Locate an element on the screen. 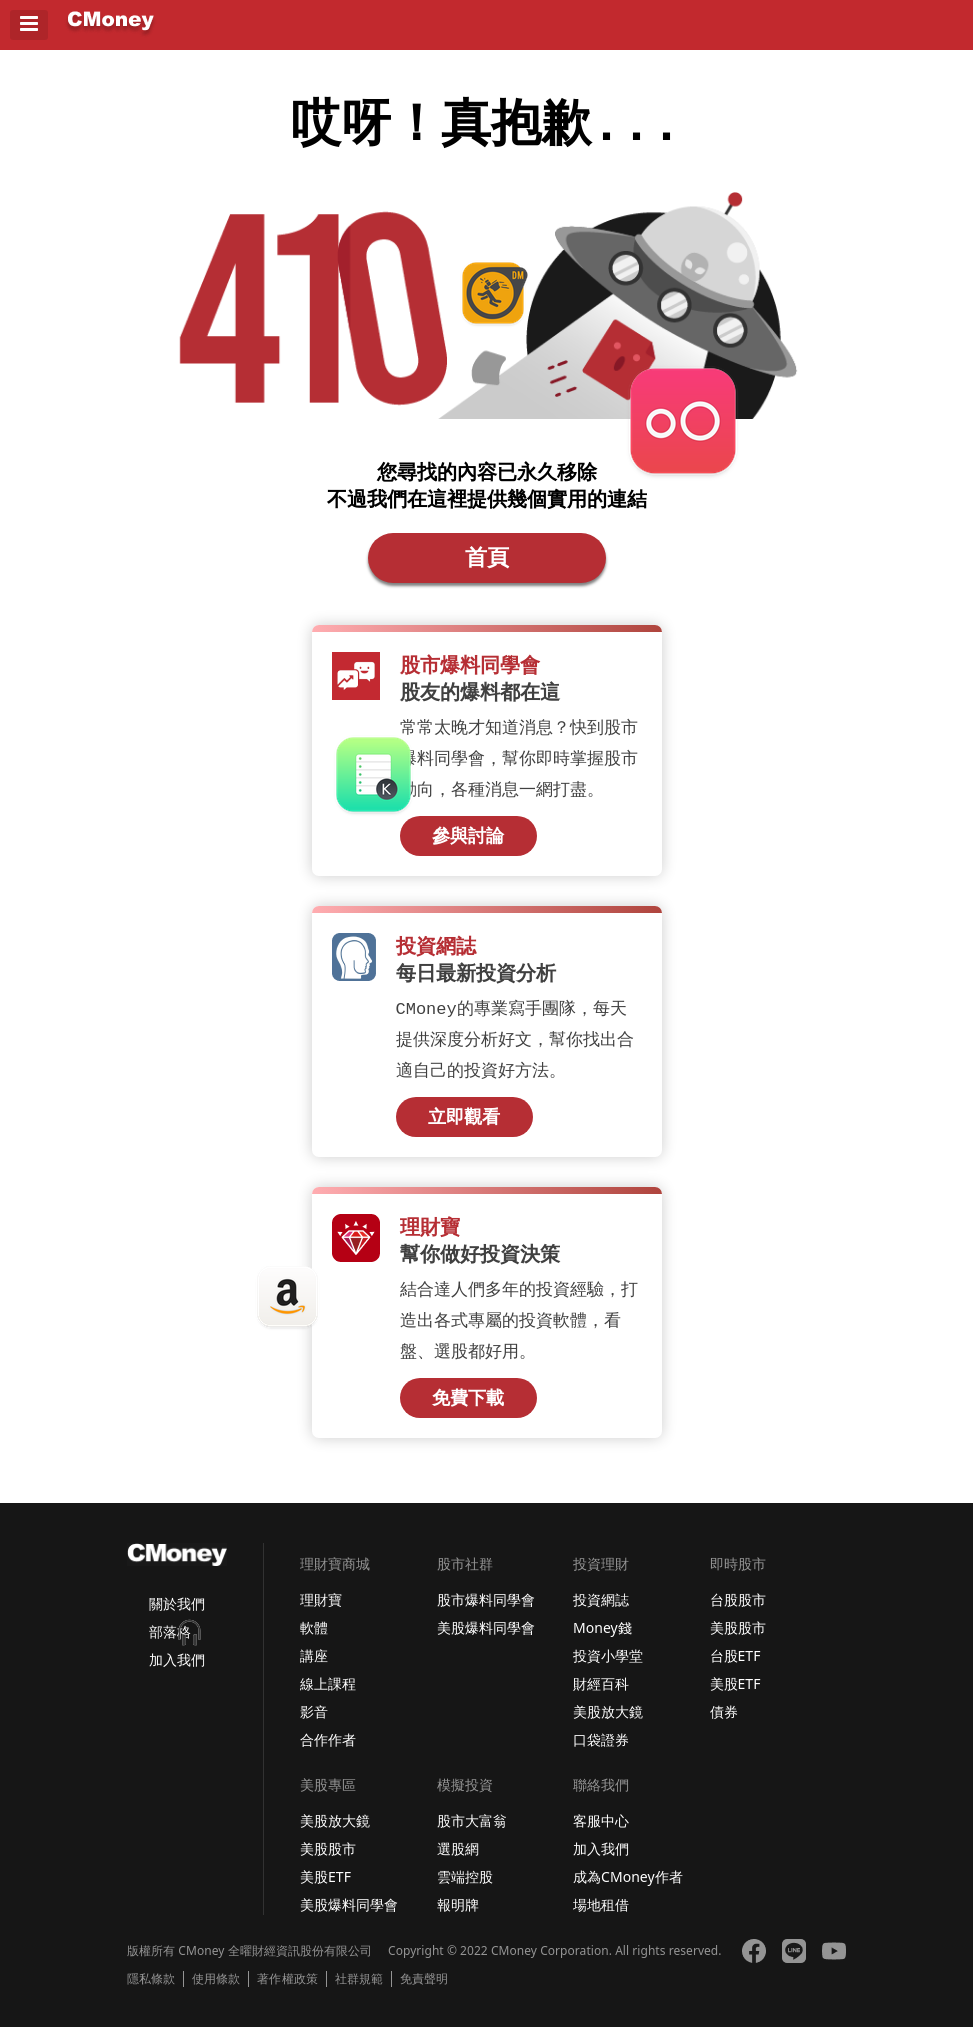  launch genymotion android emulator is located at coordinates (683, 421).